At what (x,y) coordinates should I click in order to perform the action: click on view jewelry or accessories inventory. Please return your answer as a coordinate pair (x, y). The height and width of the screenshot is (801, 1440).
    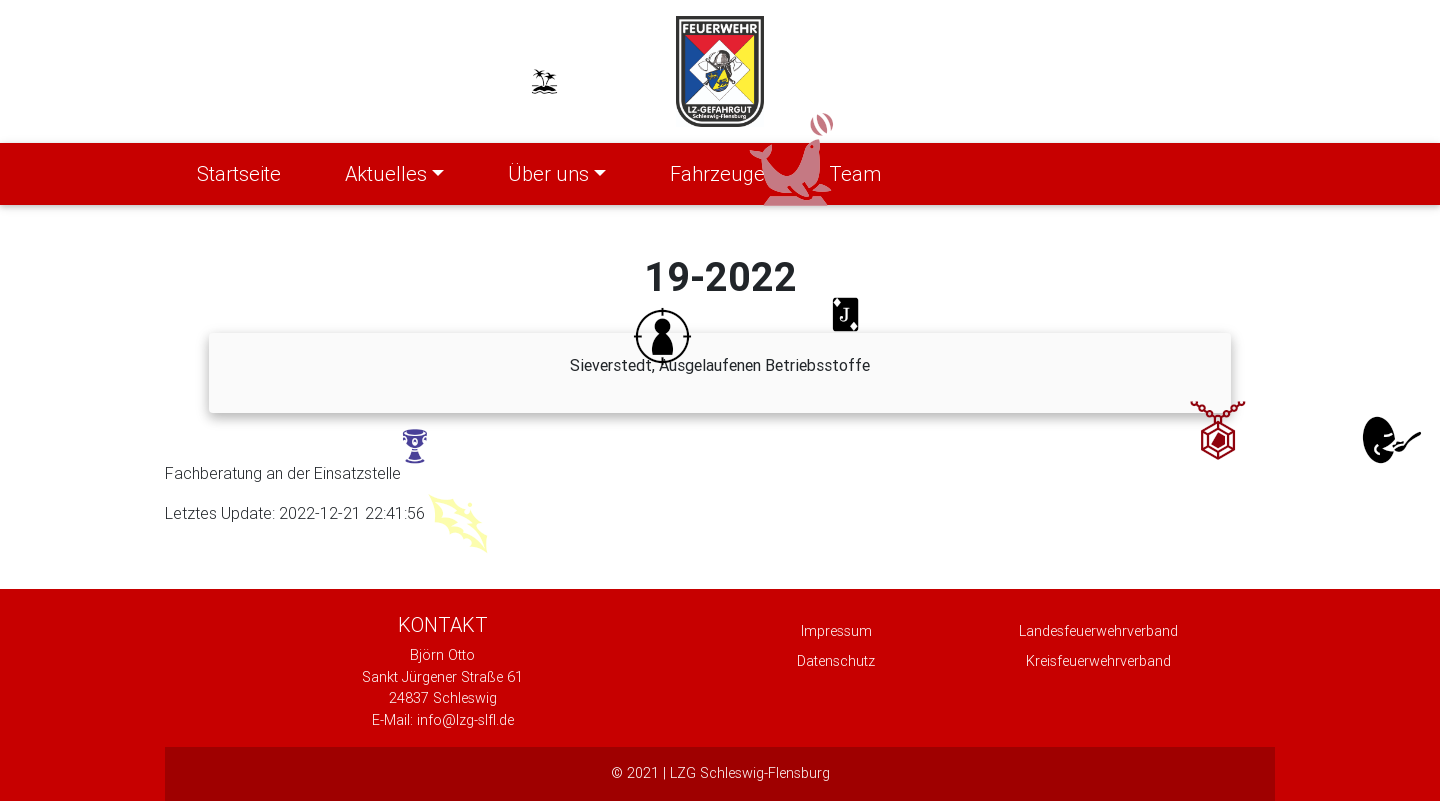
    Looking at the image, I should click on (1218, 430).